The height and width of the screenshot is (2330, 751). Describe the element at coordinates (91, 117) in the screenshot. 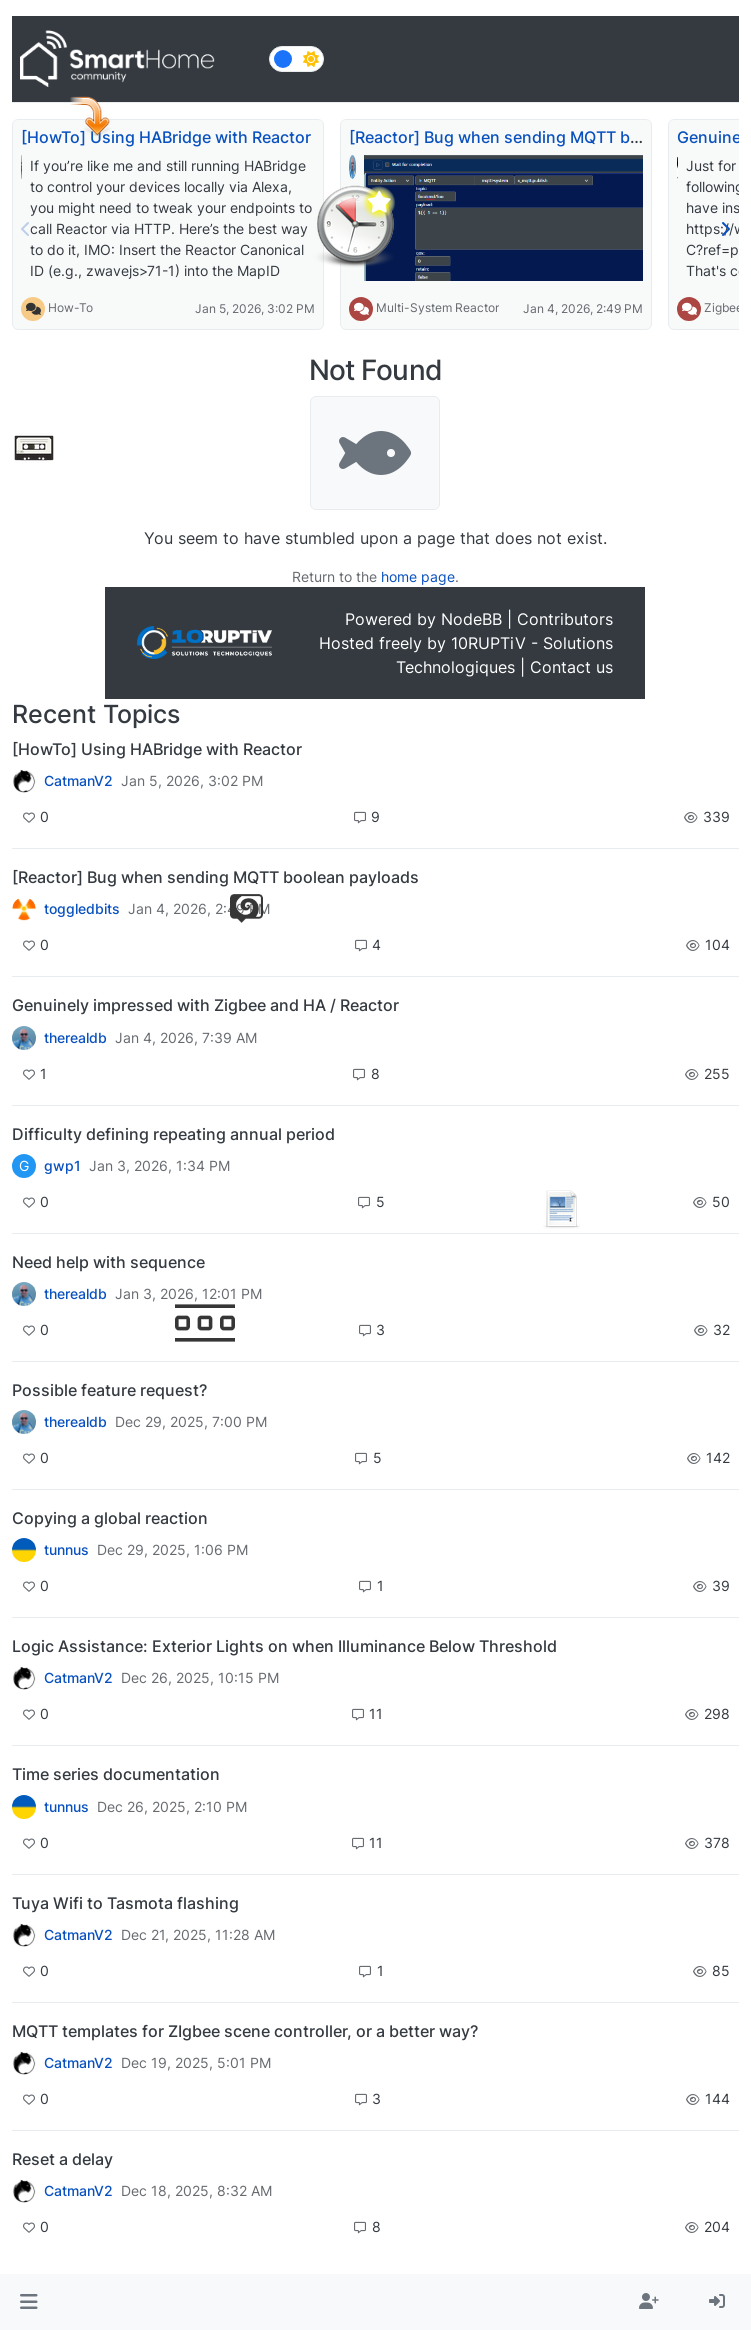

I see `rotate object clockwise` at that location.